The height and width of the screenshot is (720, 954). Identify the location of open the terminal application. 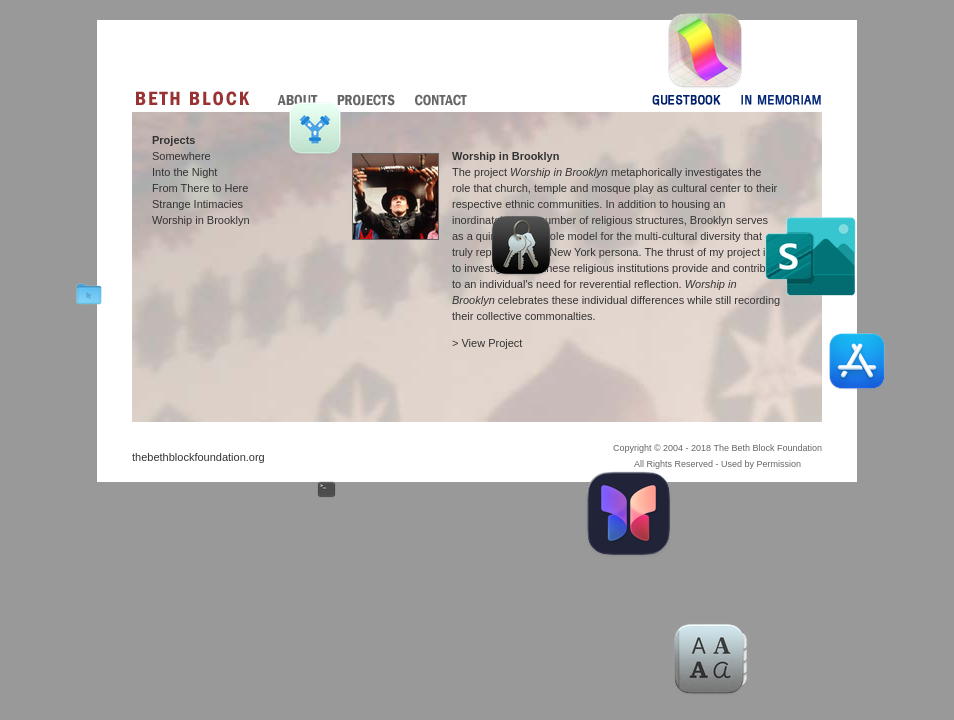
(326, 489).